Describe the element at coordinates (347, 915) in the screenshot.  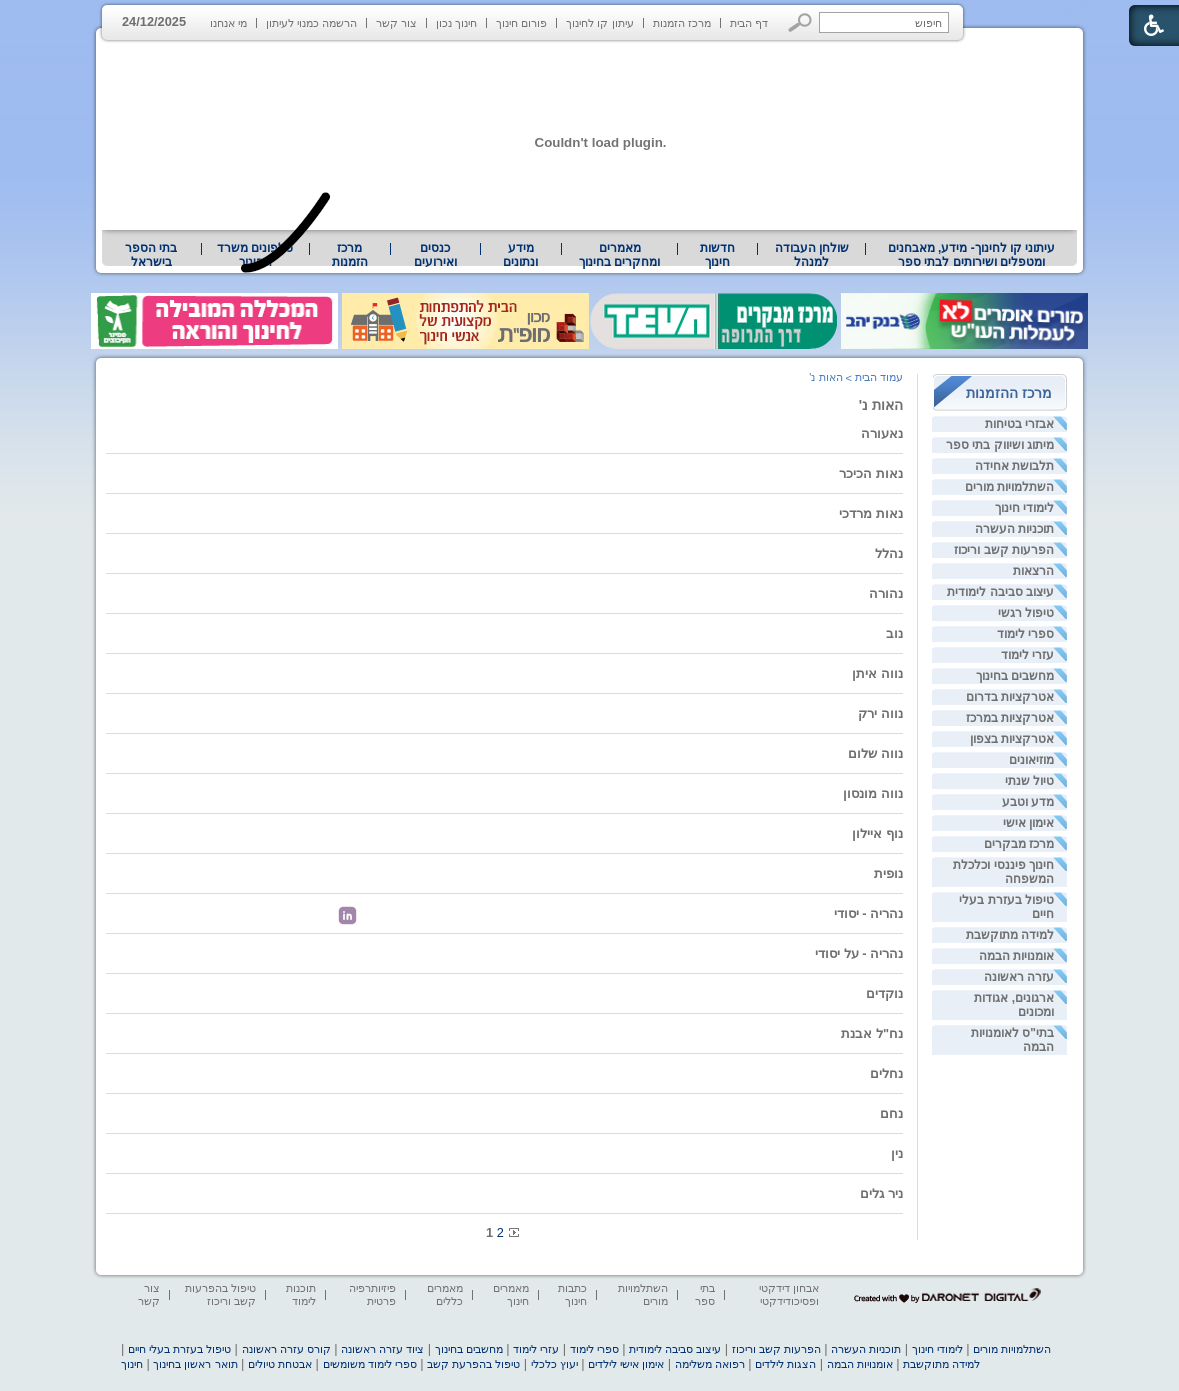
I see `connect with LinkedIn` at that location.